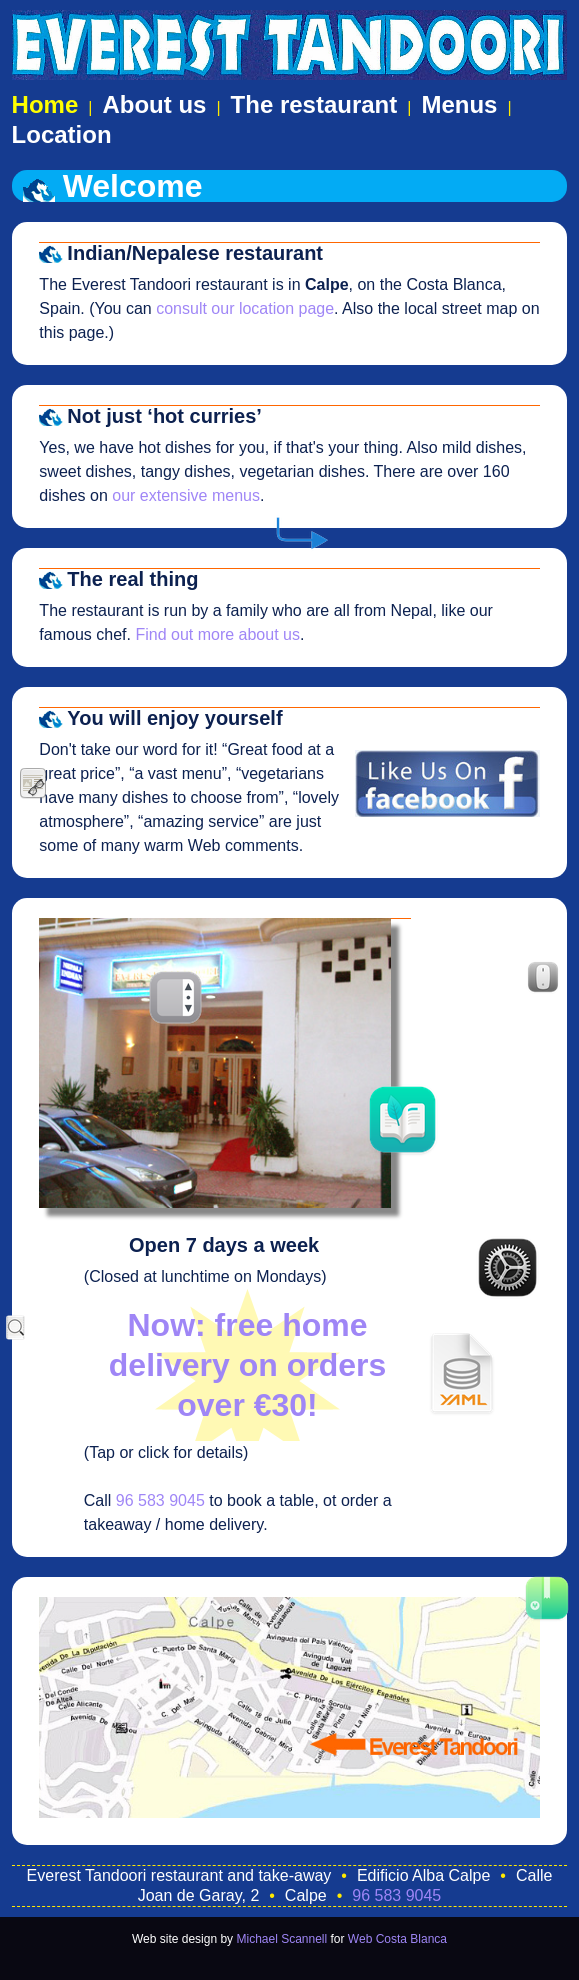 The image size is (579, 1980). I want to click on adjust scroll bar behavior settings, so click(175, 998).